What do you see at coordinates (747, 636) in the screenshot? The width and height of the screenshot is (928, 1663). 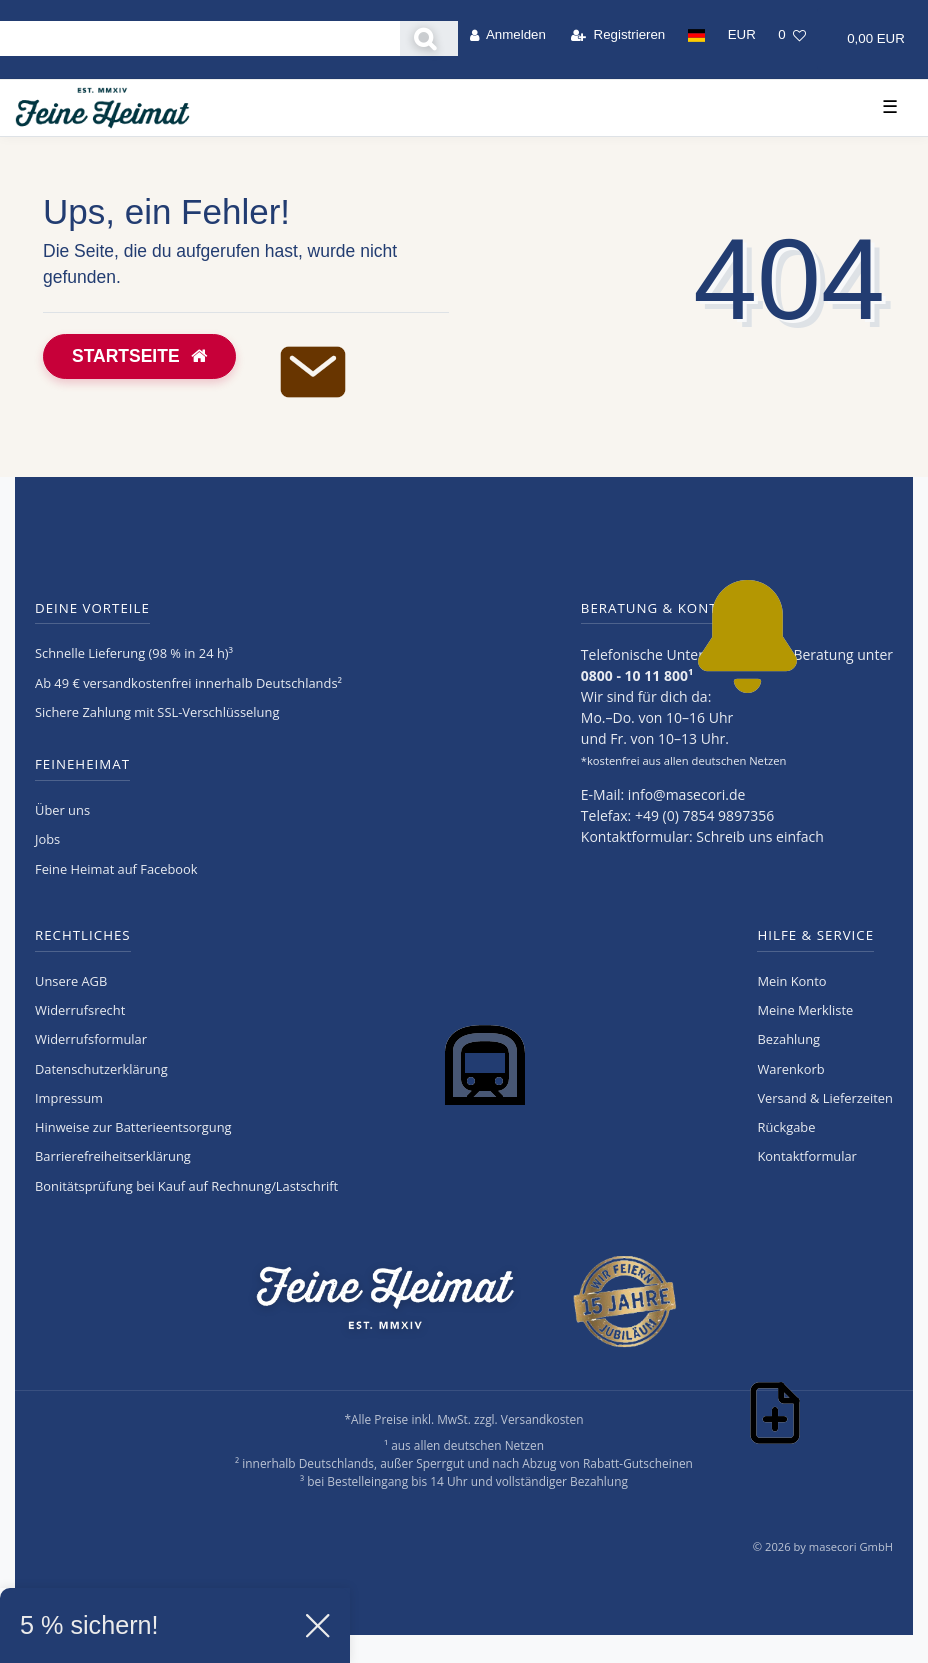 I see `view notifications` at bounding box center [747, 636].